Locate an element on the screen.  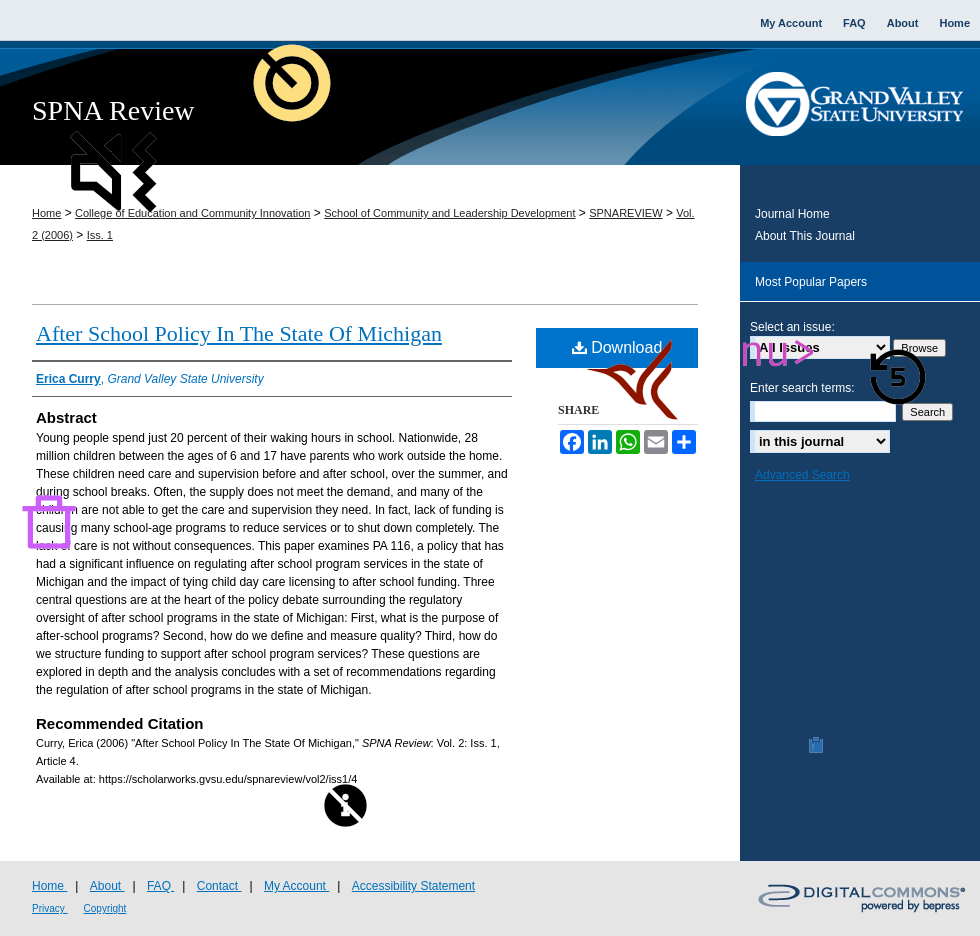
nushell application logo is located at coordinates (778, 353).